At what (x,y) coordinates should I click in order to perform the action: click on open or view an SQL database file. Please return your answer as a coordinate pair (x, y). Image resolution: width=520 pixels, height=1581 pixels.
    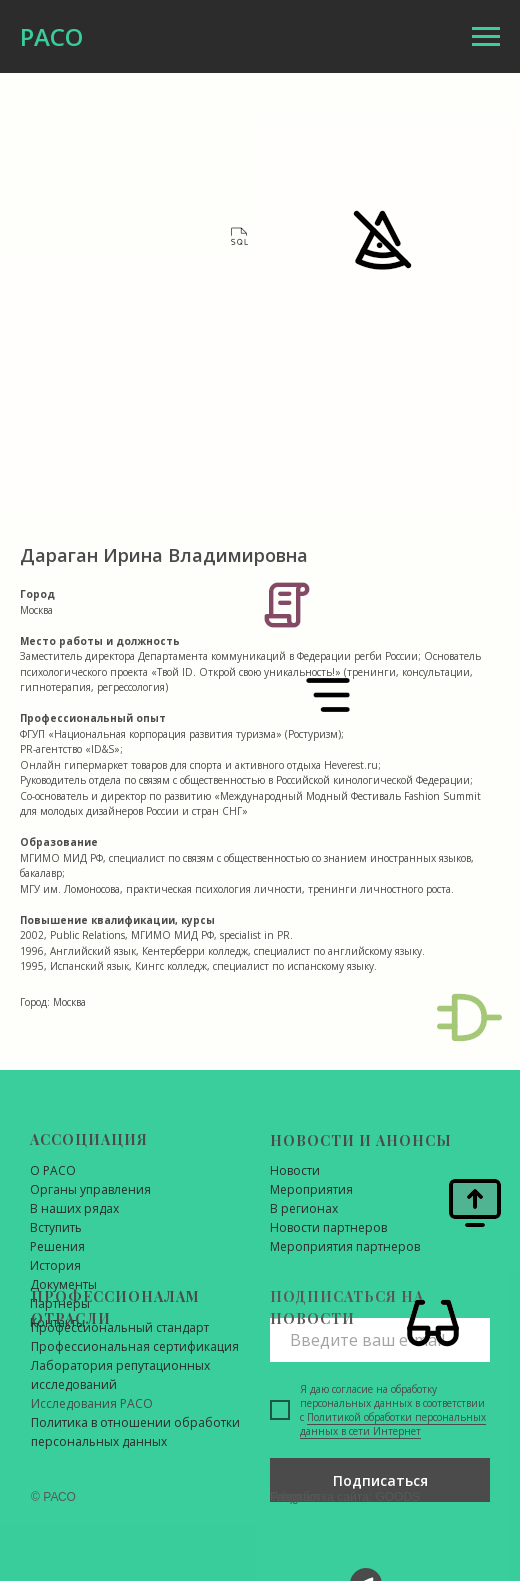
    Looking at the image, I should click on (239, 237).